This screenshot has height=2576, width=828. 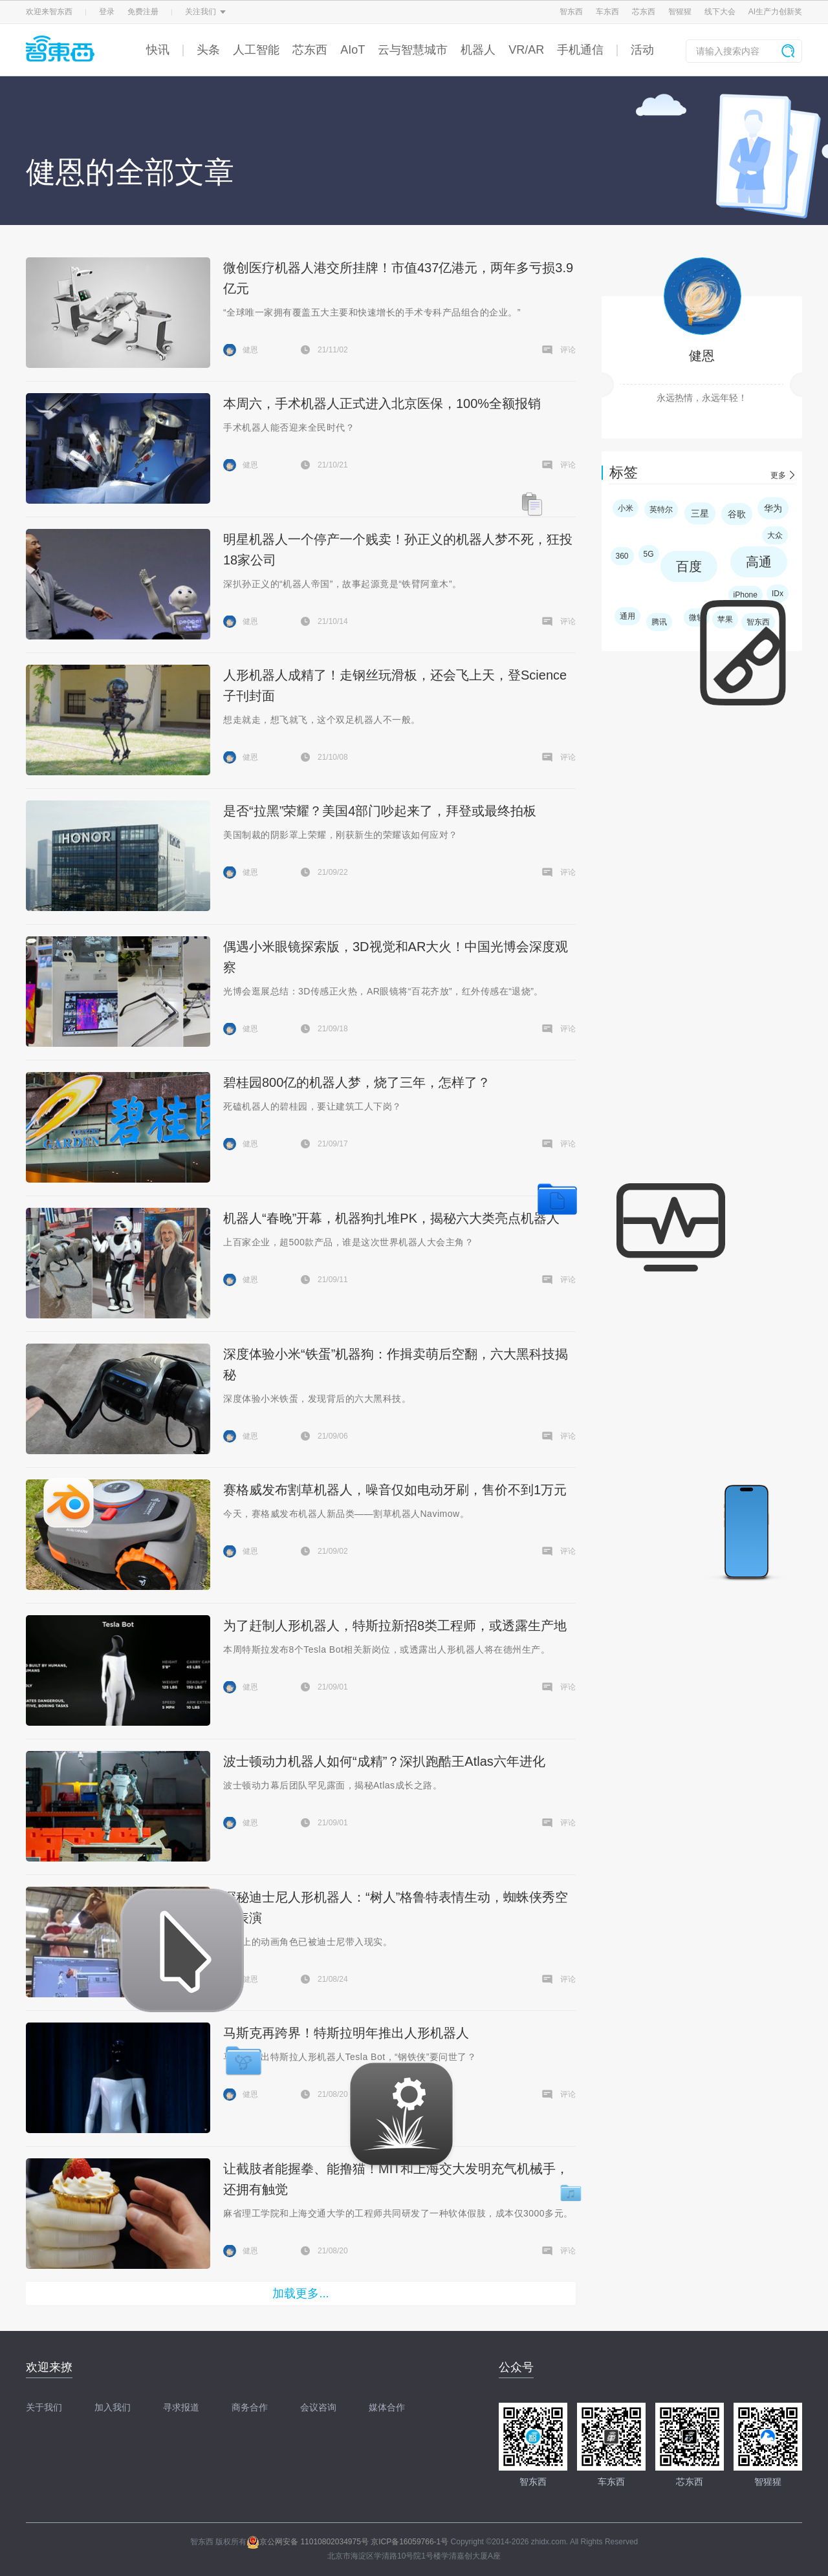 What do you see at coordinates (532, 504) in the screenshot?
I see `paste content from clipboard` at bounding box center [532, 504].